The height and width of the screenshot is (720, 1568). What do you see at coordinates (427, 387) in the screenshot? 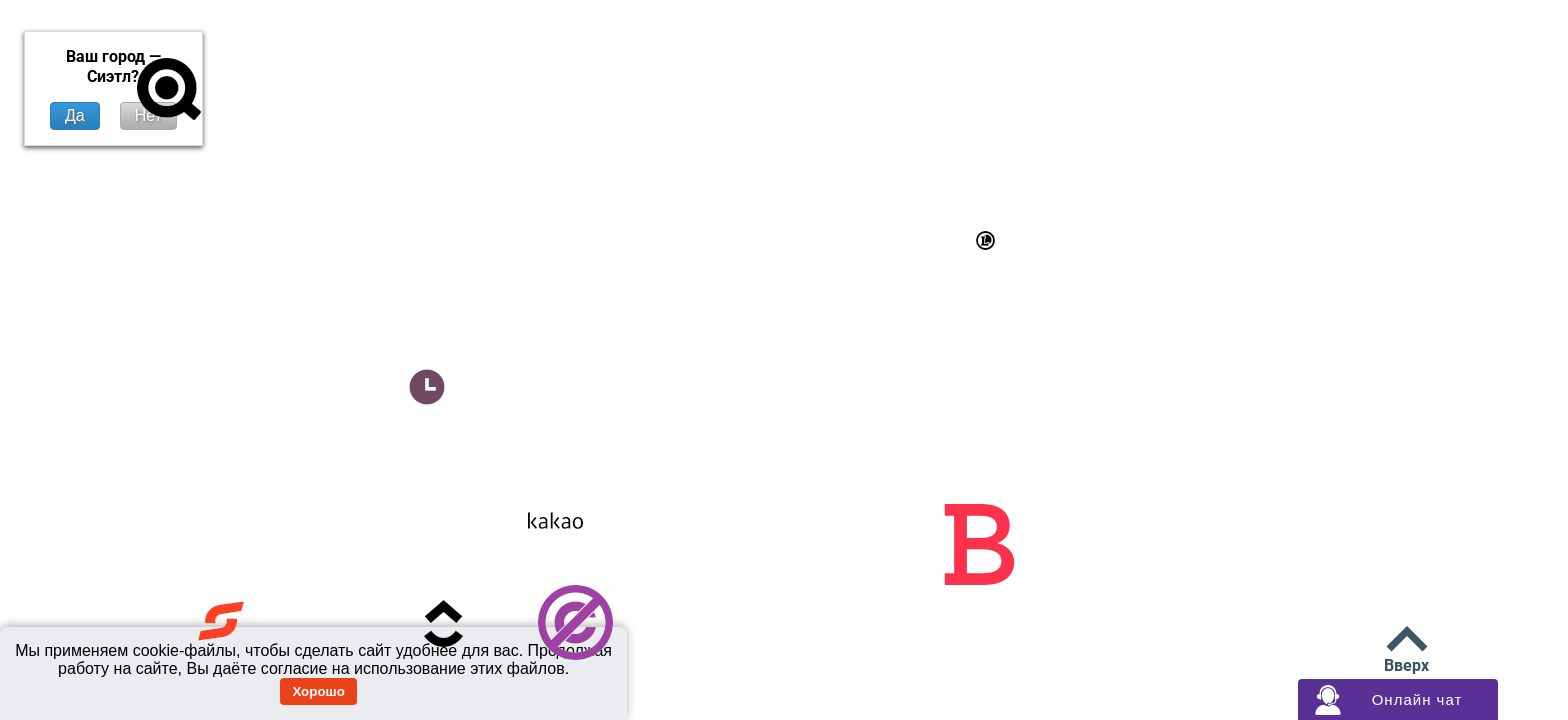
I see `view current time or clock` at bounding box center [427, 387].